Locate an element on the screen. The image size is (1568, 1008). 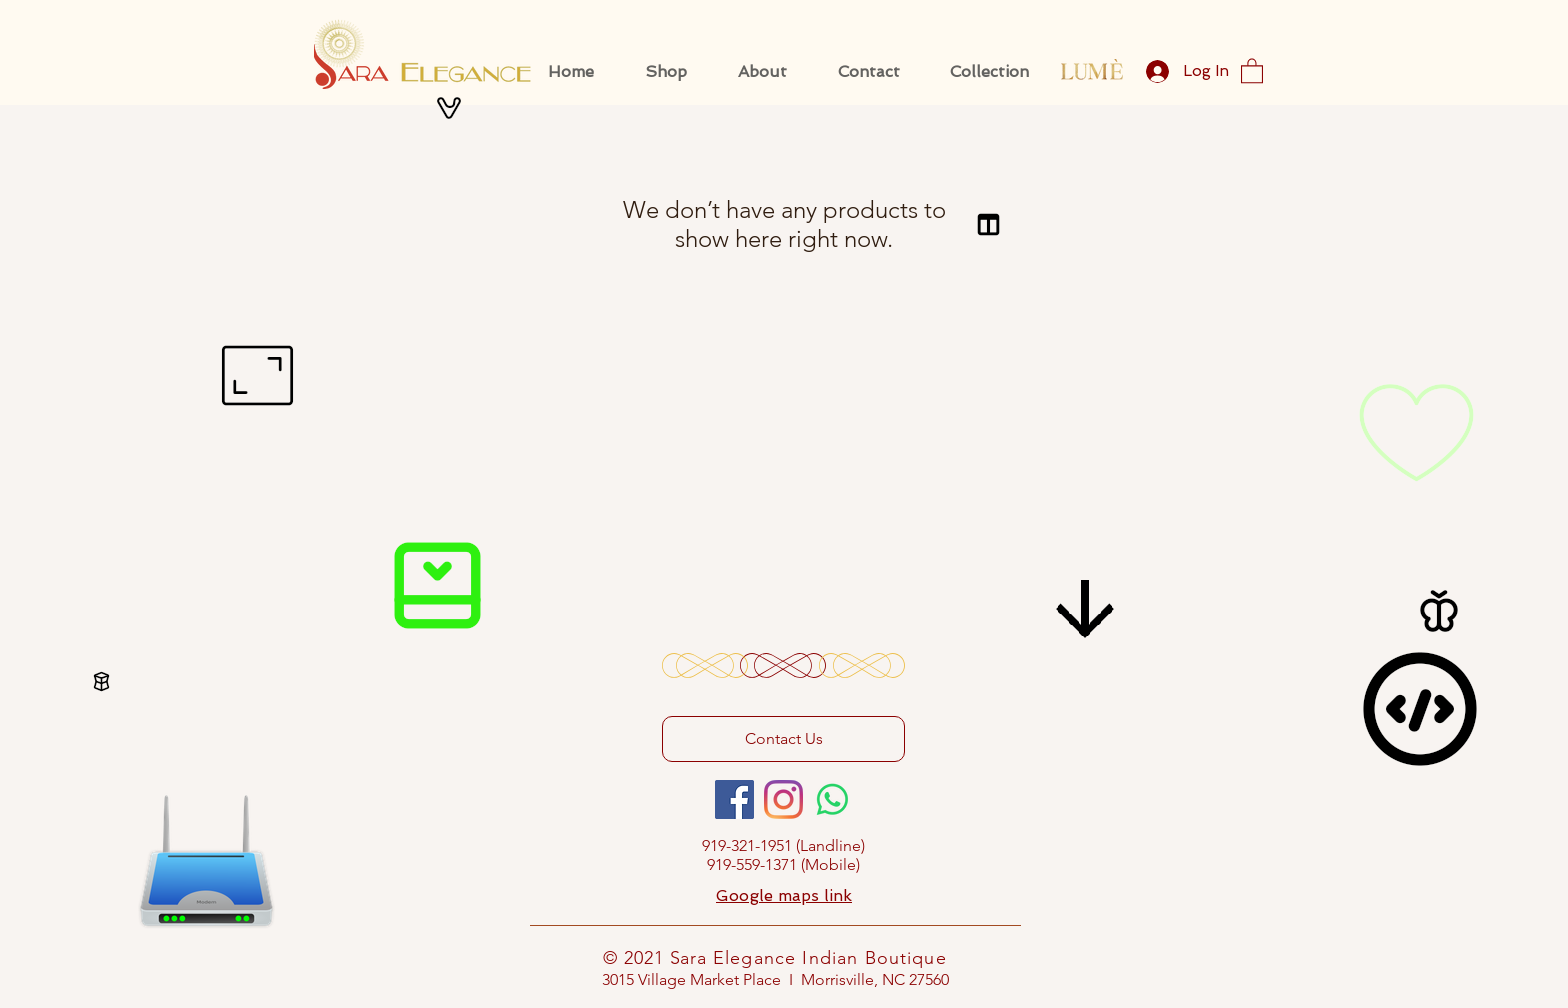
view 3D object or model is located at coordinates (101, 681).